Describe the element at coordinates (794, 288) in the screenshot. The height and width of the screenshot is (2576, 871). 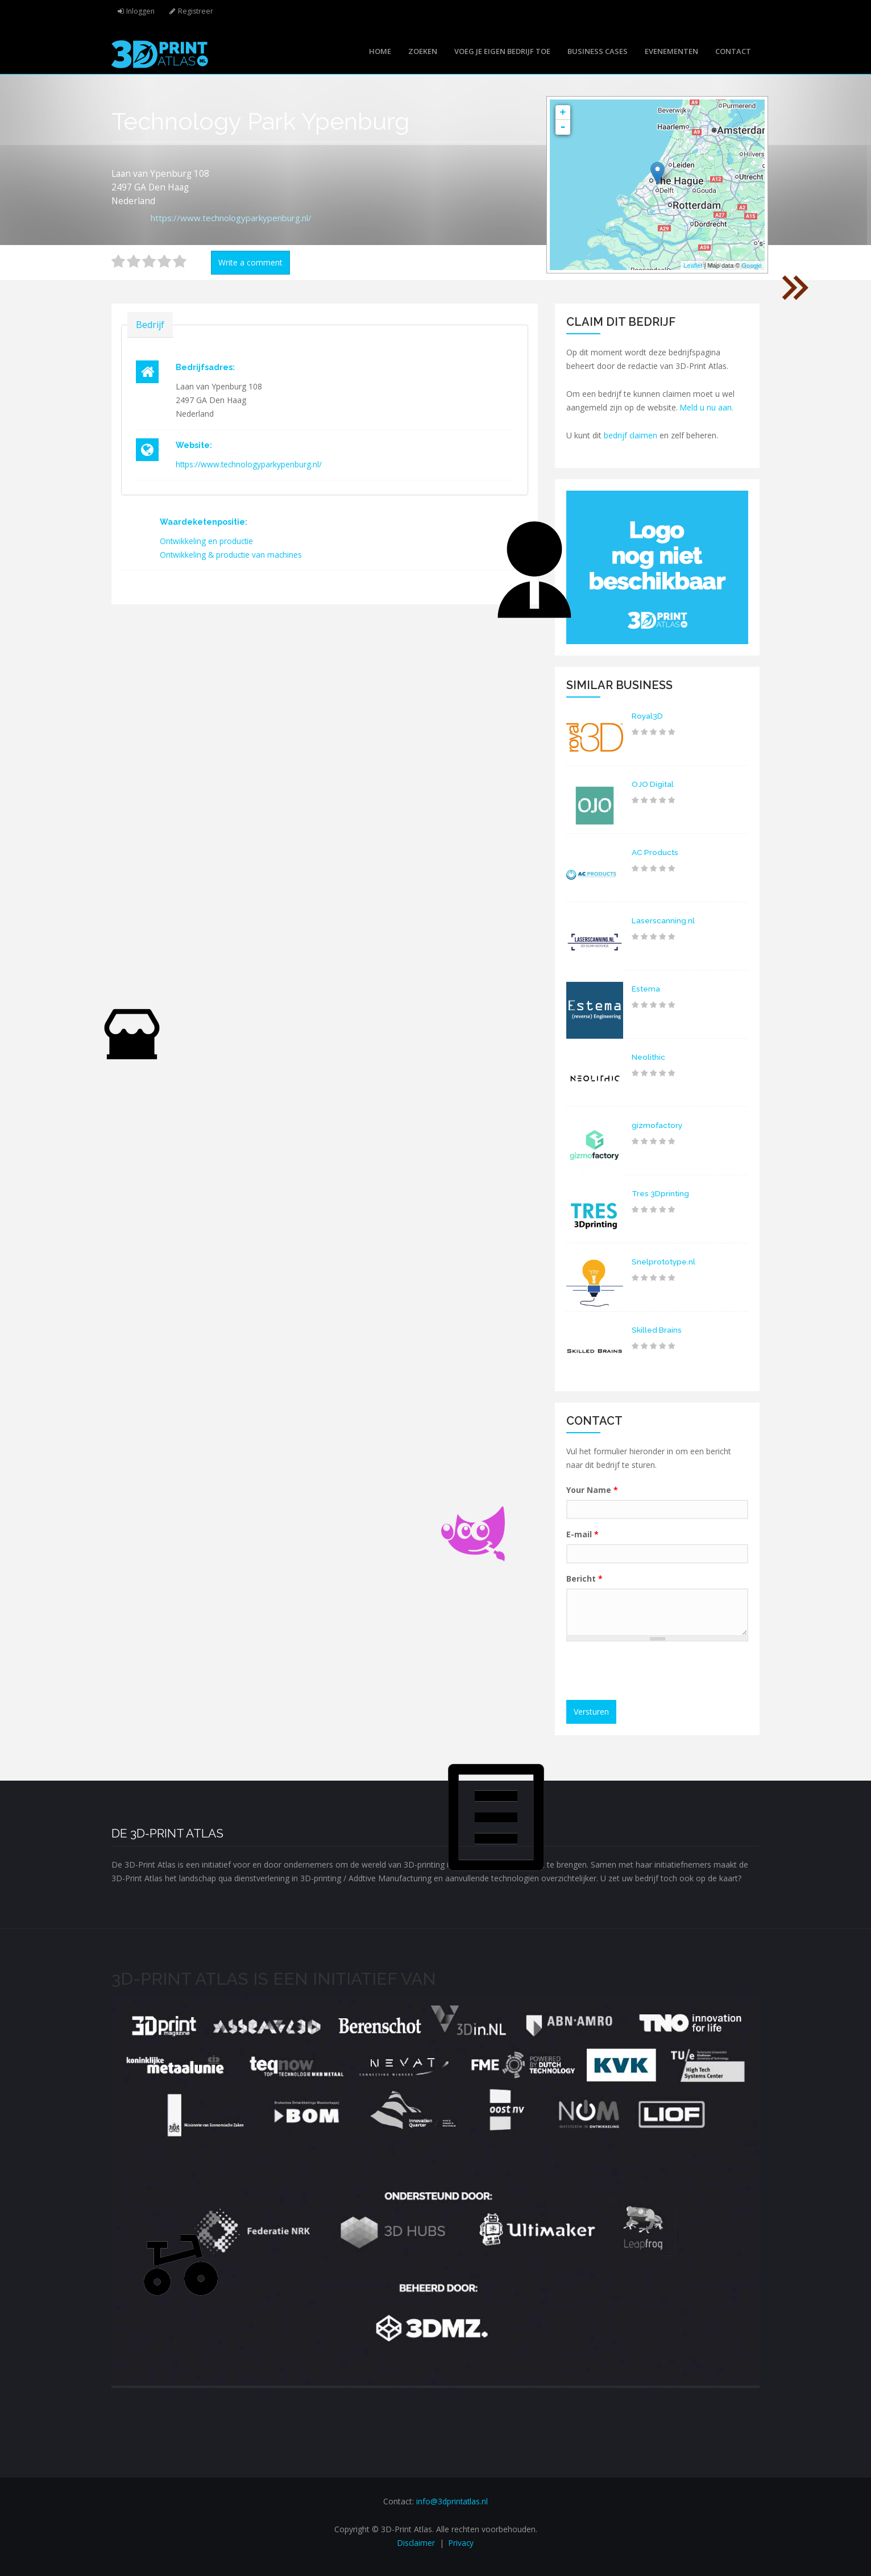
I see `skip forward or advance to next item` at that location.